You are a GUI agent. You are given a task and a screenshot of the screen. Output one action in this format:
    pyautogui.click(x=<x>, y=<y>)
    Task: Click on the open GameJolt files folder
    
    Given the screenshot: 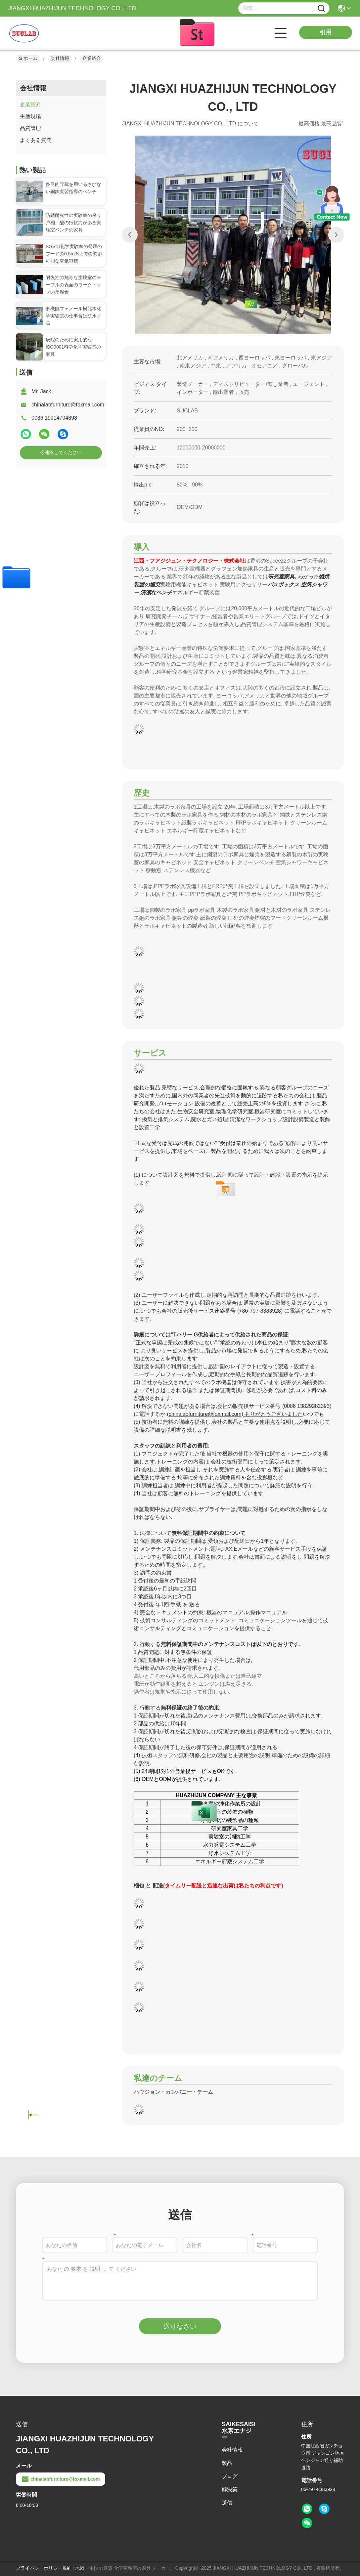 What is the action you would take?
    pyautogui.click(x=251, y=303)
    